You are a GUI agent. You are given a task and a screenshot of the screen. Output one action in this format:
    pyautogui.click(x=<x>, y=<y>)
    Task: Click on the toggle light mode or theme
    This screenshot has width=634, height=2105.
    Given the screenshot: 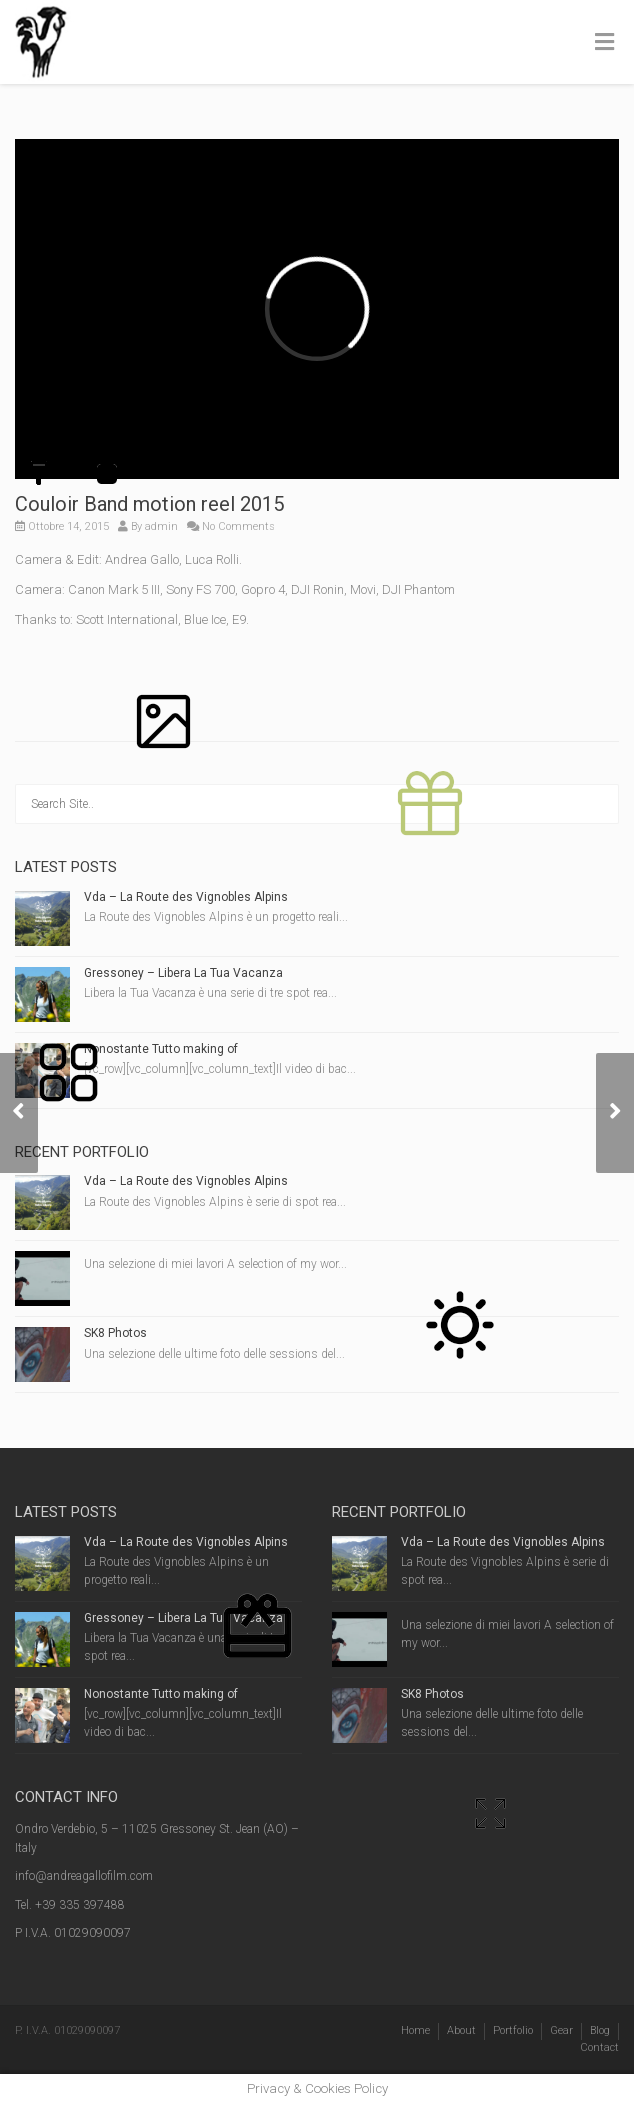 What is the action you would take?
    pyautogui.click(x=460, y=1325)
    